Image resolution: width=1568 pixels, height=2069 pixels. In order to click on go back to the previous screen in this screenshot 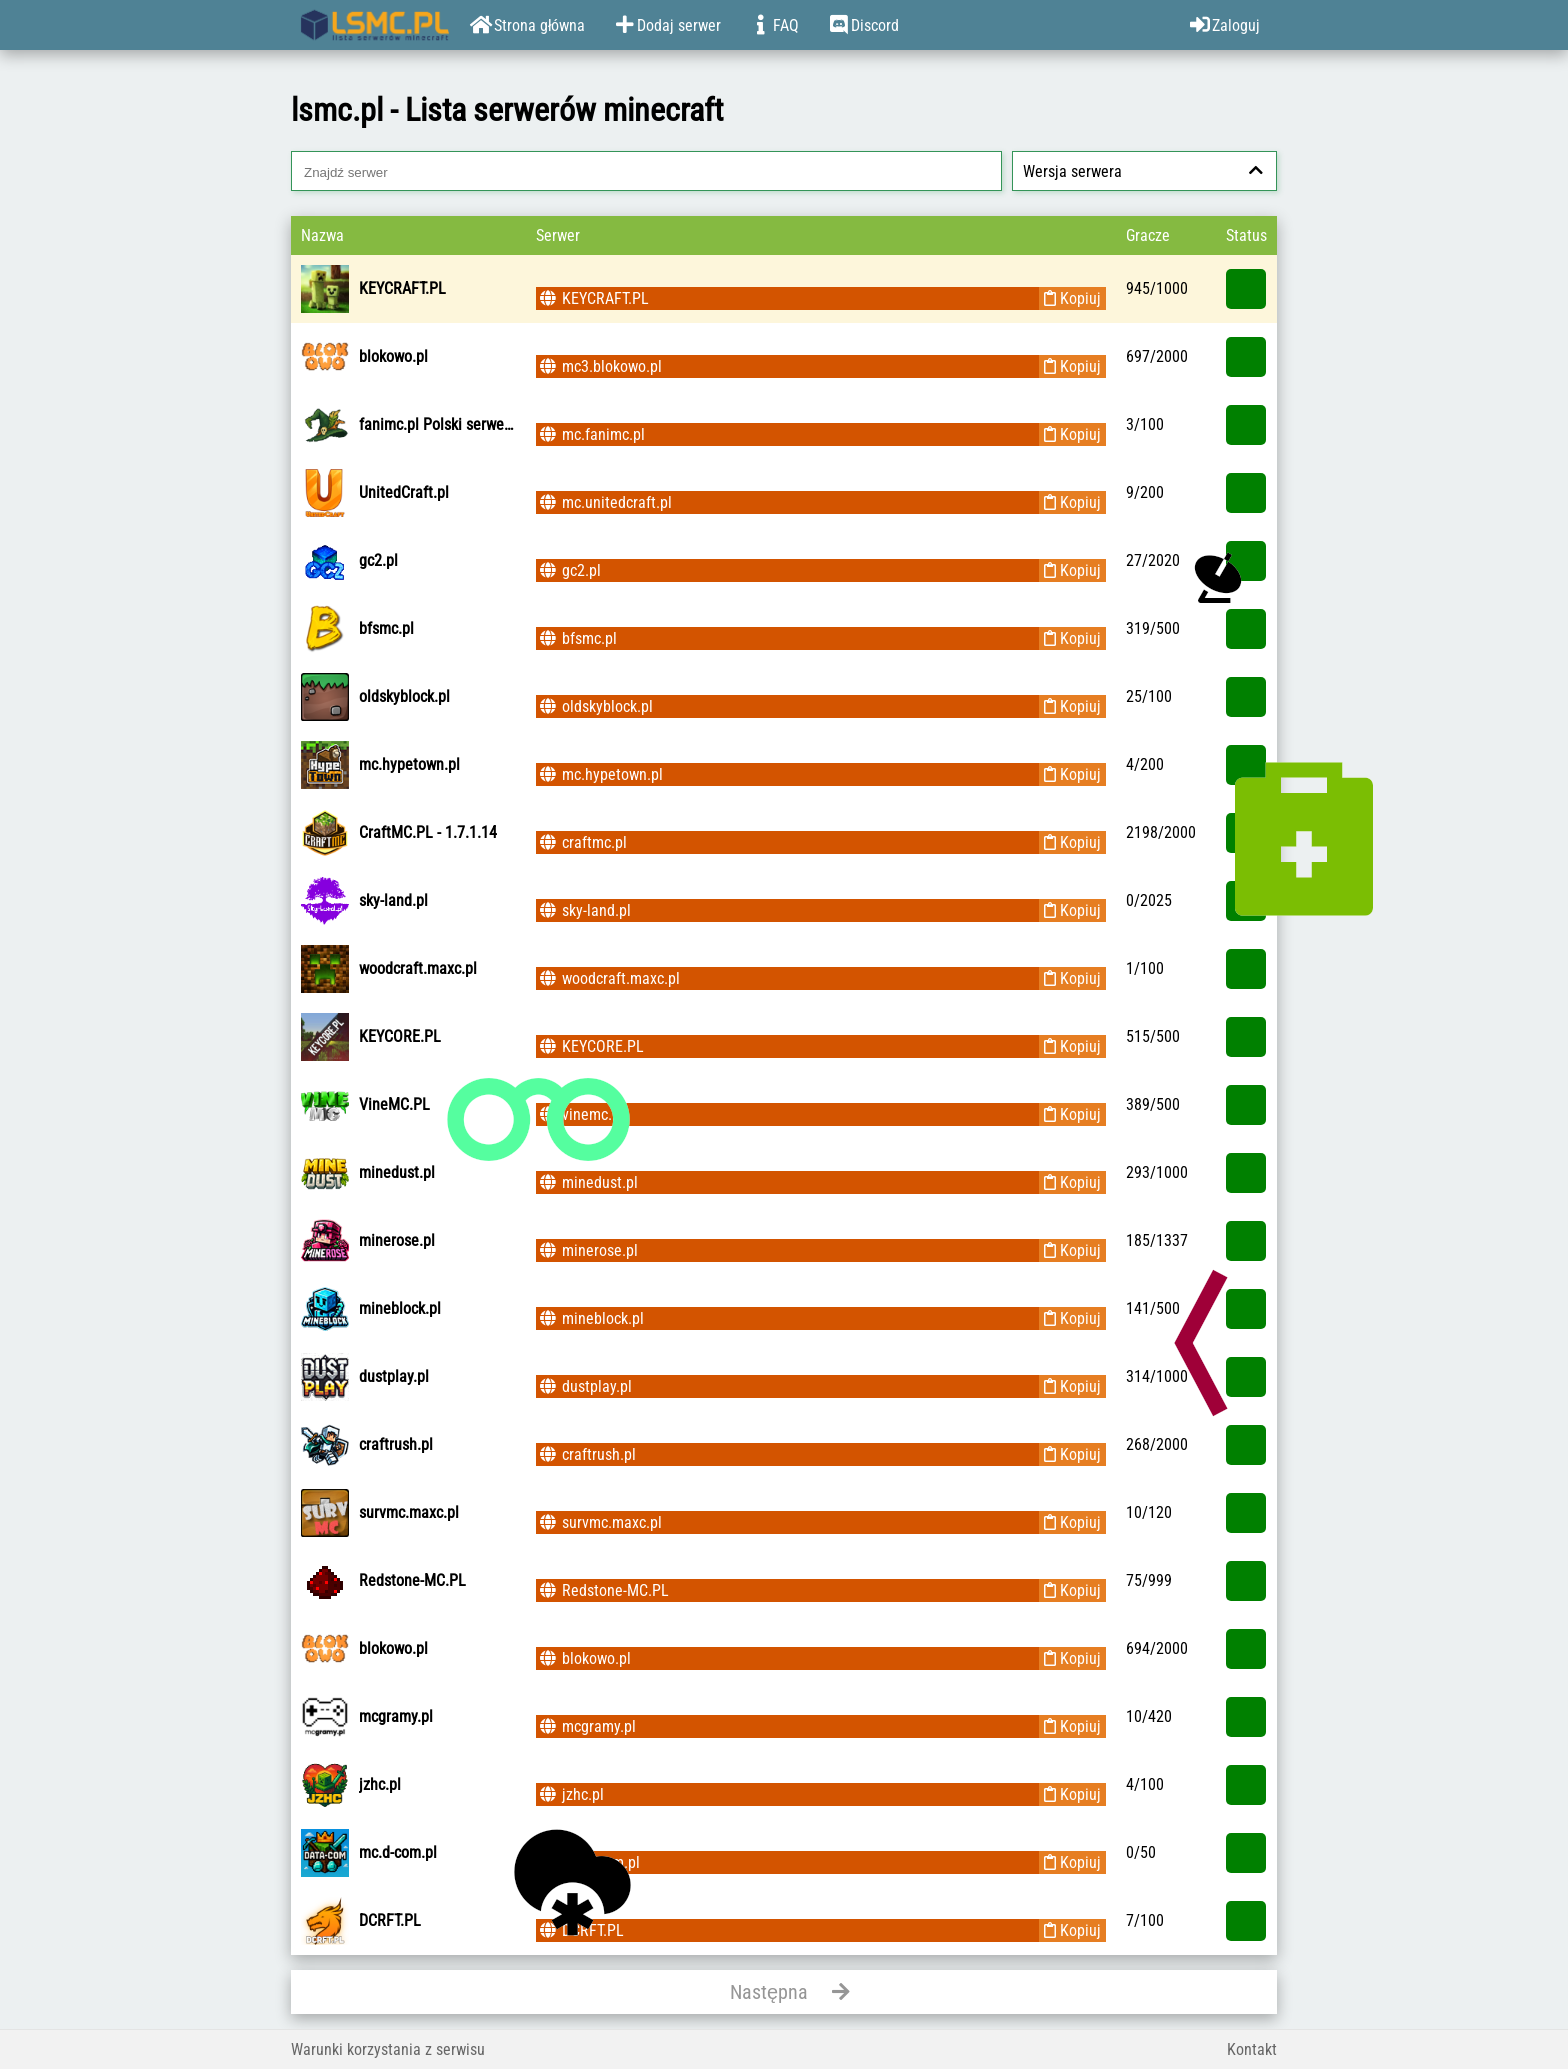, I will do `click(1204, 1343)`.